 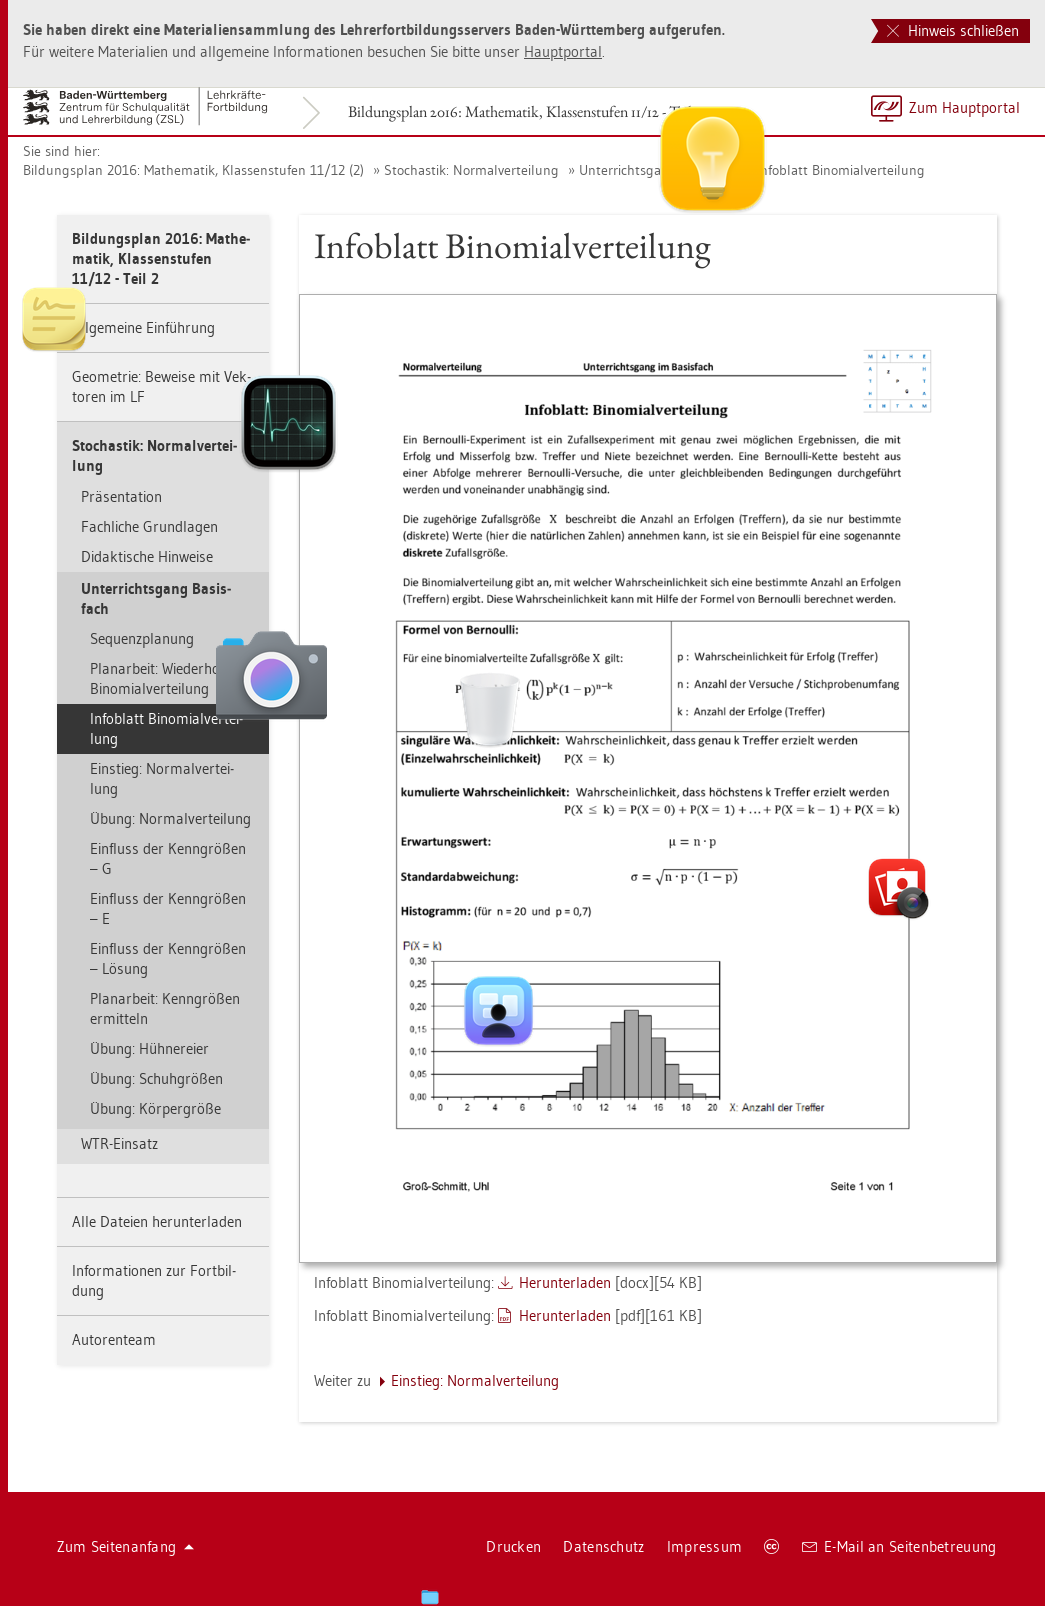 What do you see at coordinates (490, 709) in the screenshot?
I see `open the trash to view deleted items` at bounding box center [490, 709].